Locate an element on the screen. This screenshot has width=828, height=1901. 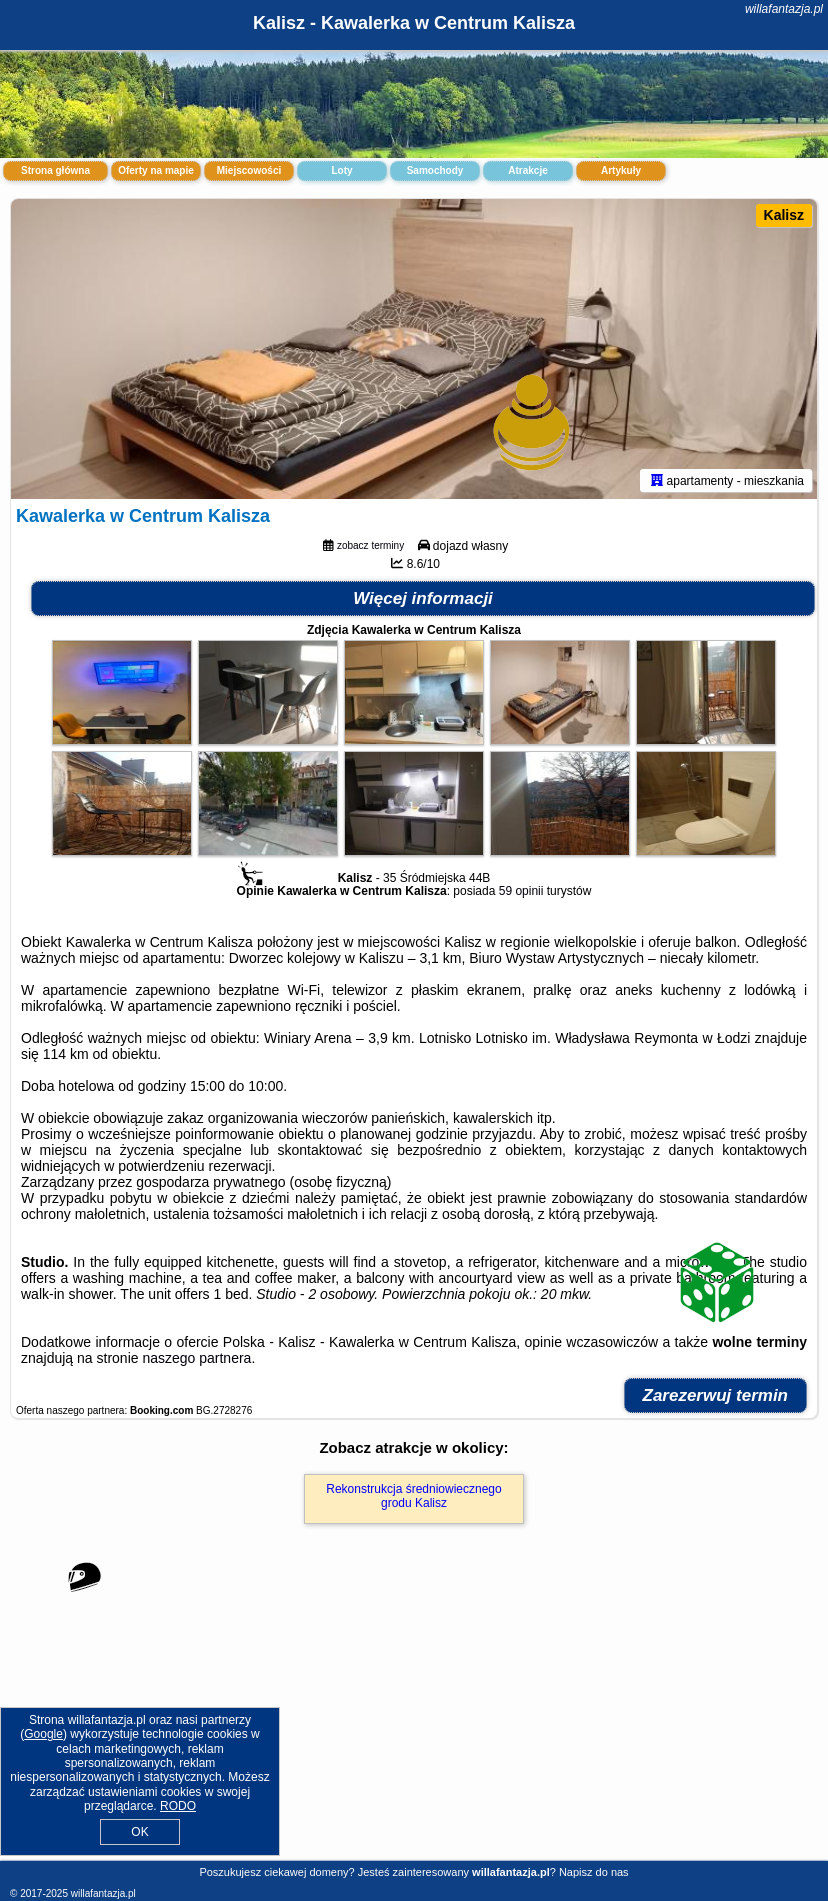
browse or purchase fragrances is located at coordinates (531, 422).